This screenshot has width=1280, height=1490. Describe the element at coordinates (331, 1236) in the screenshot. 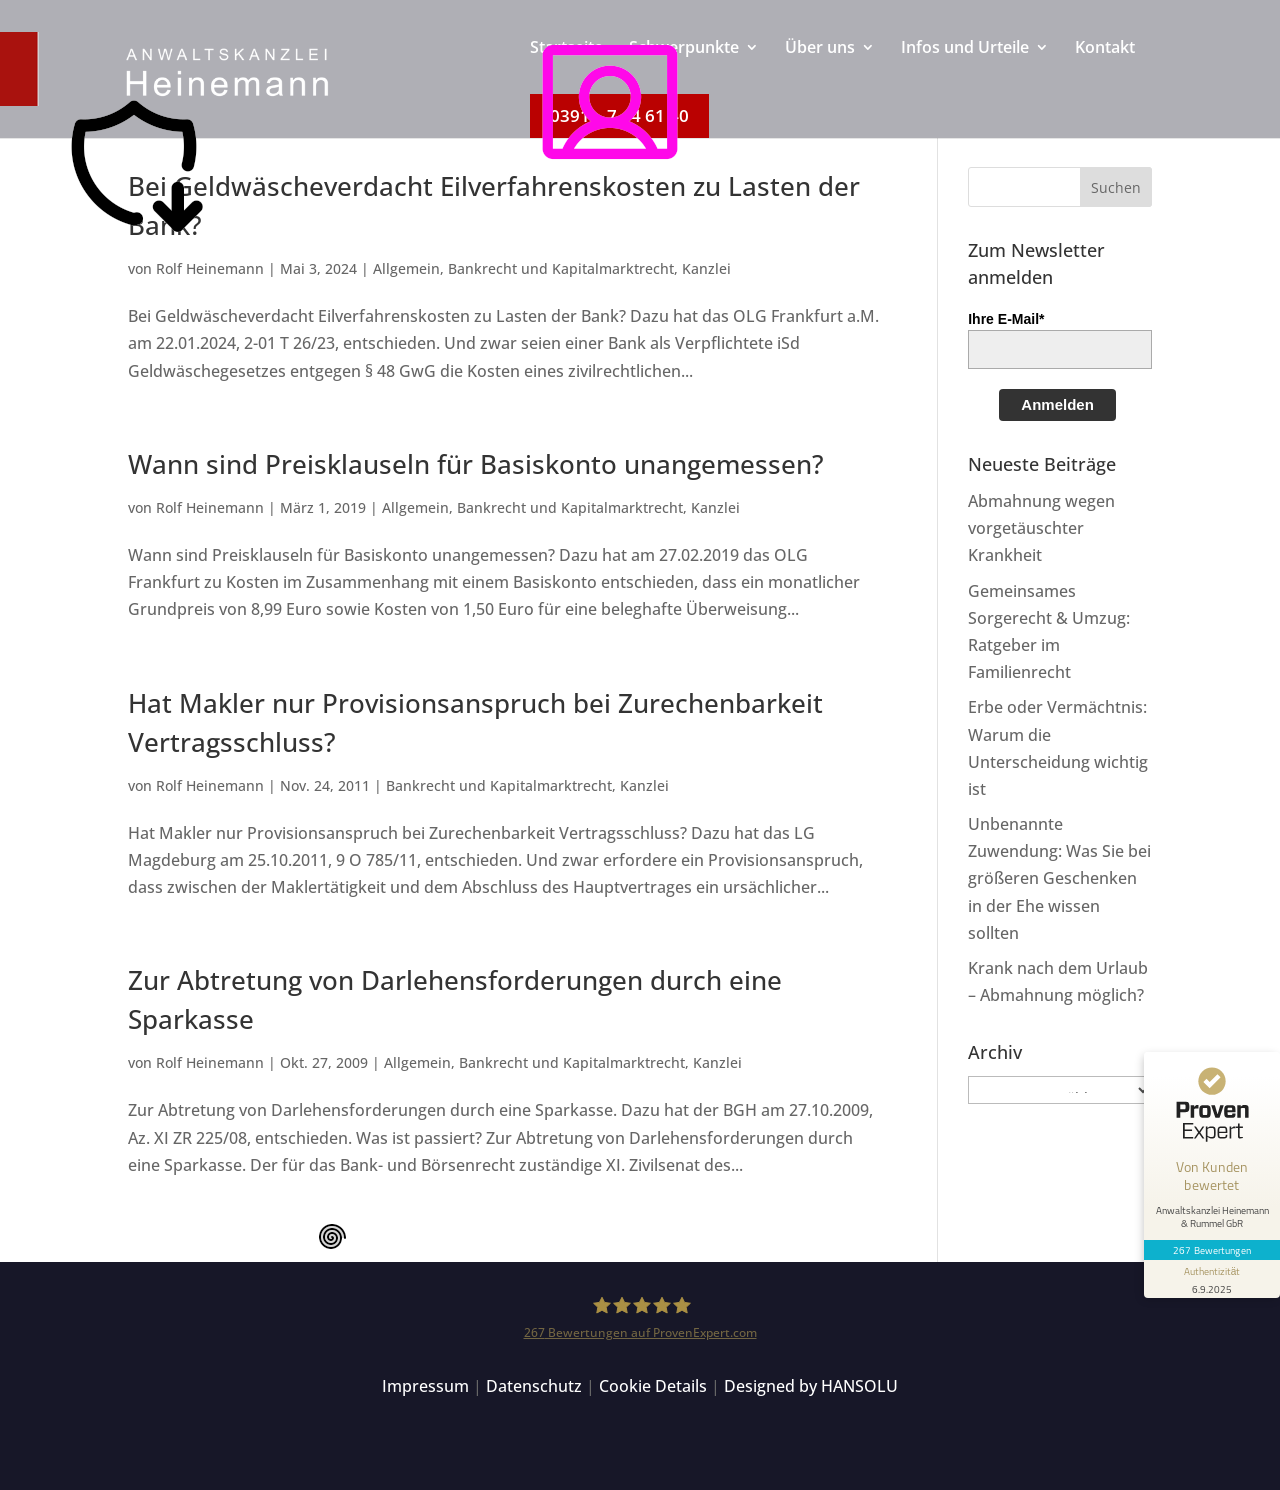

I see `indicates loading or processing in progress` at that location.